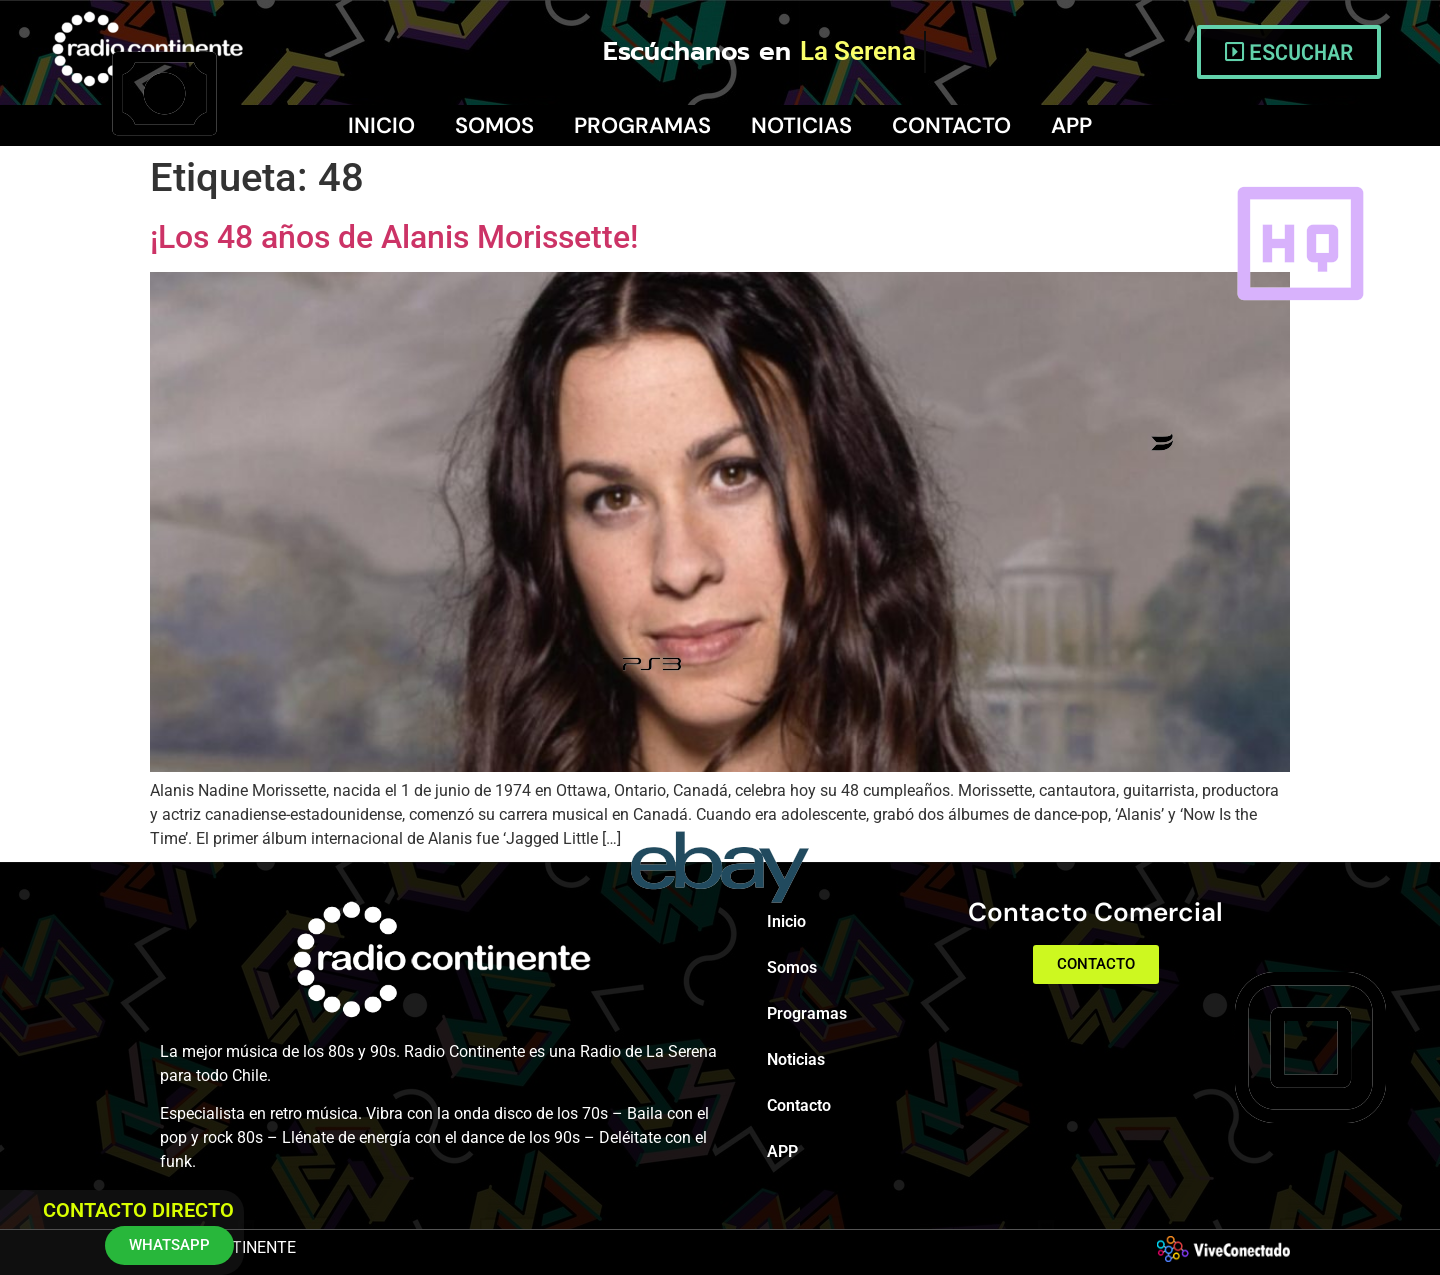 The image size is (1440, 1275). I want to click on open the smoothcomp app, so click(1310, 1047).